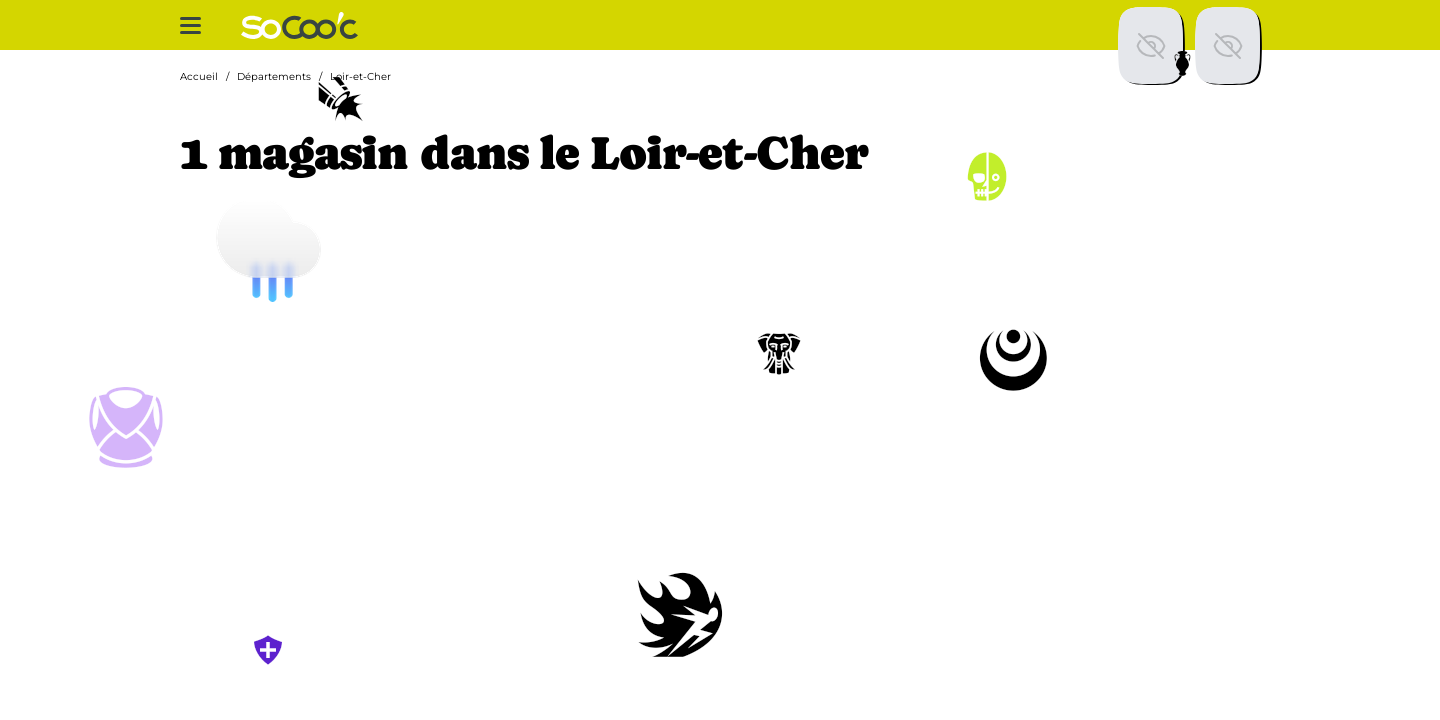 This screenshot has width=1440, height=720. Describe the element at coordinates (125, 427) in the screenshot. I see `select chest armor or torso protection` at that location.